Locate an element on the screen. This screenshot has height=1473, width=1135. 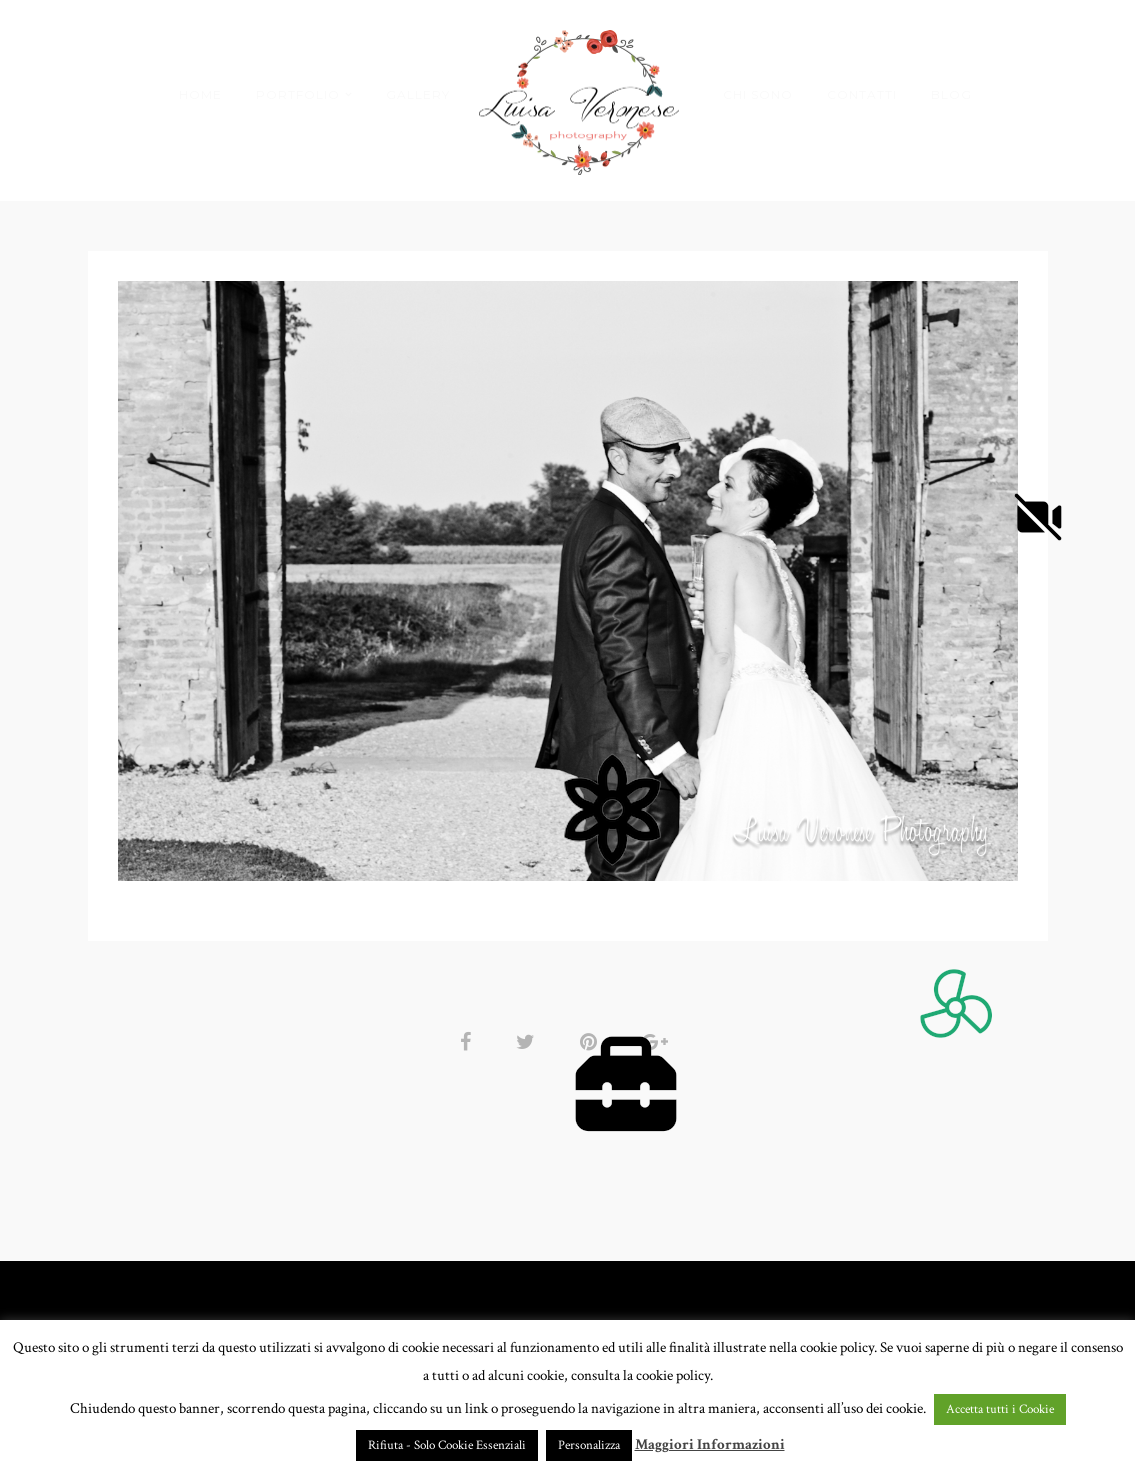
access tools and utilities is located at coordinates (626, 1087).